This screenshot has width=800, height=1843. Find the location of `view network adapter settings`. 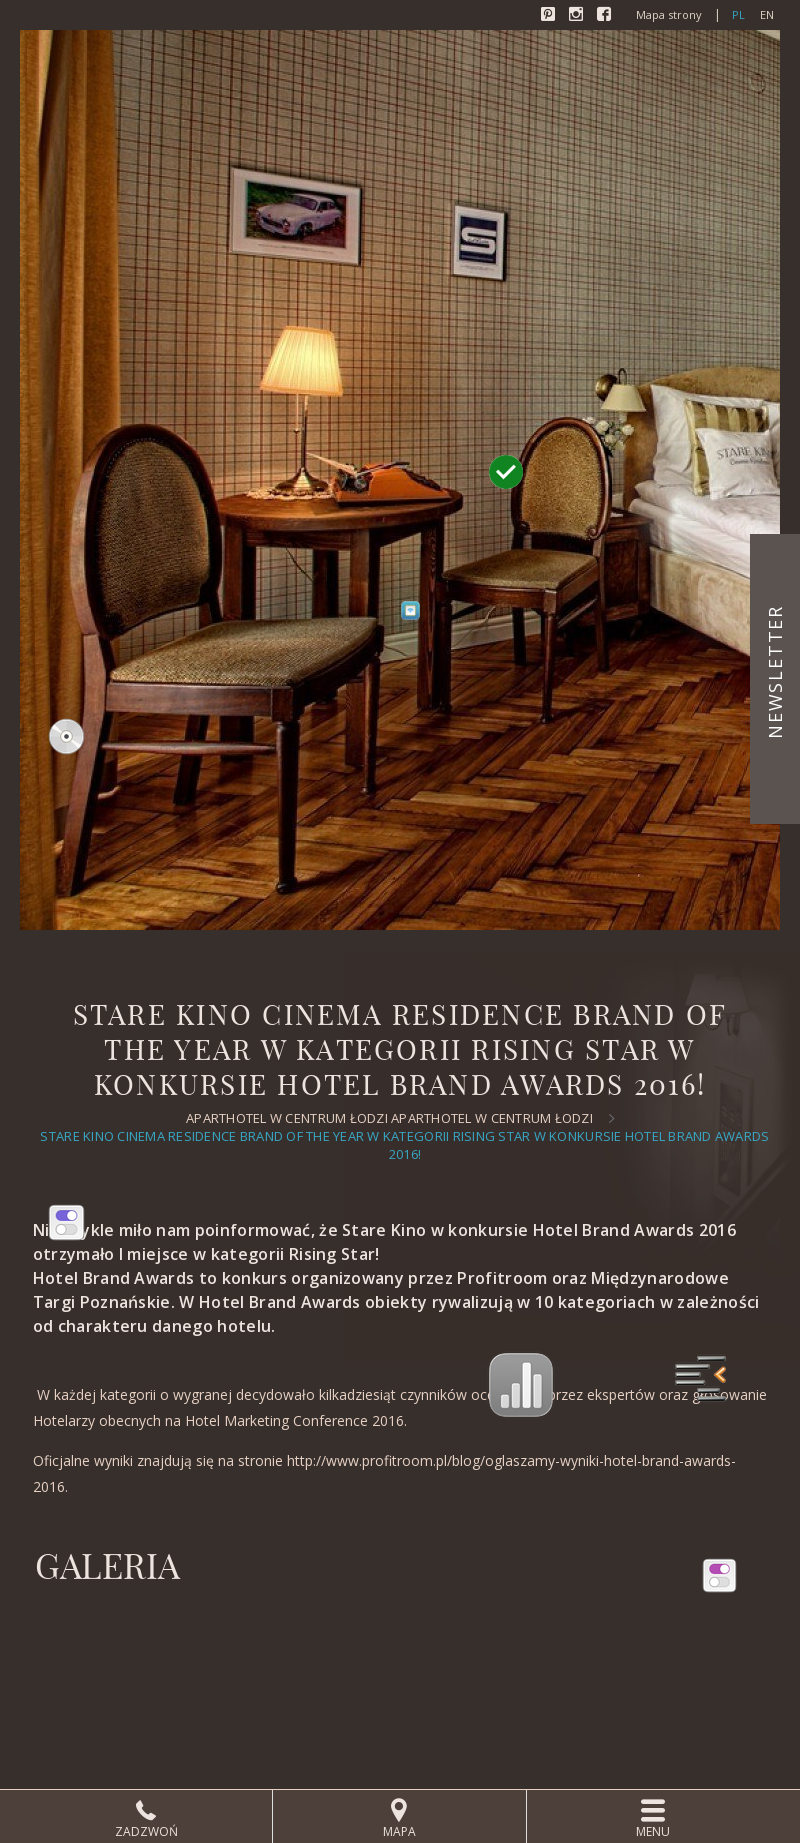

view network adapter settings is located at coordinates (410, 610).